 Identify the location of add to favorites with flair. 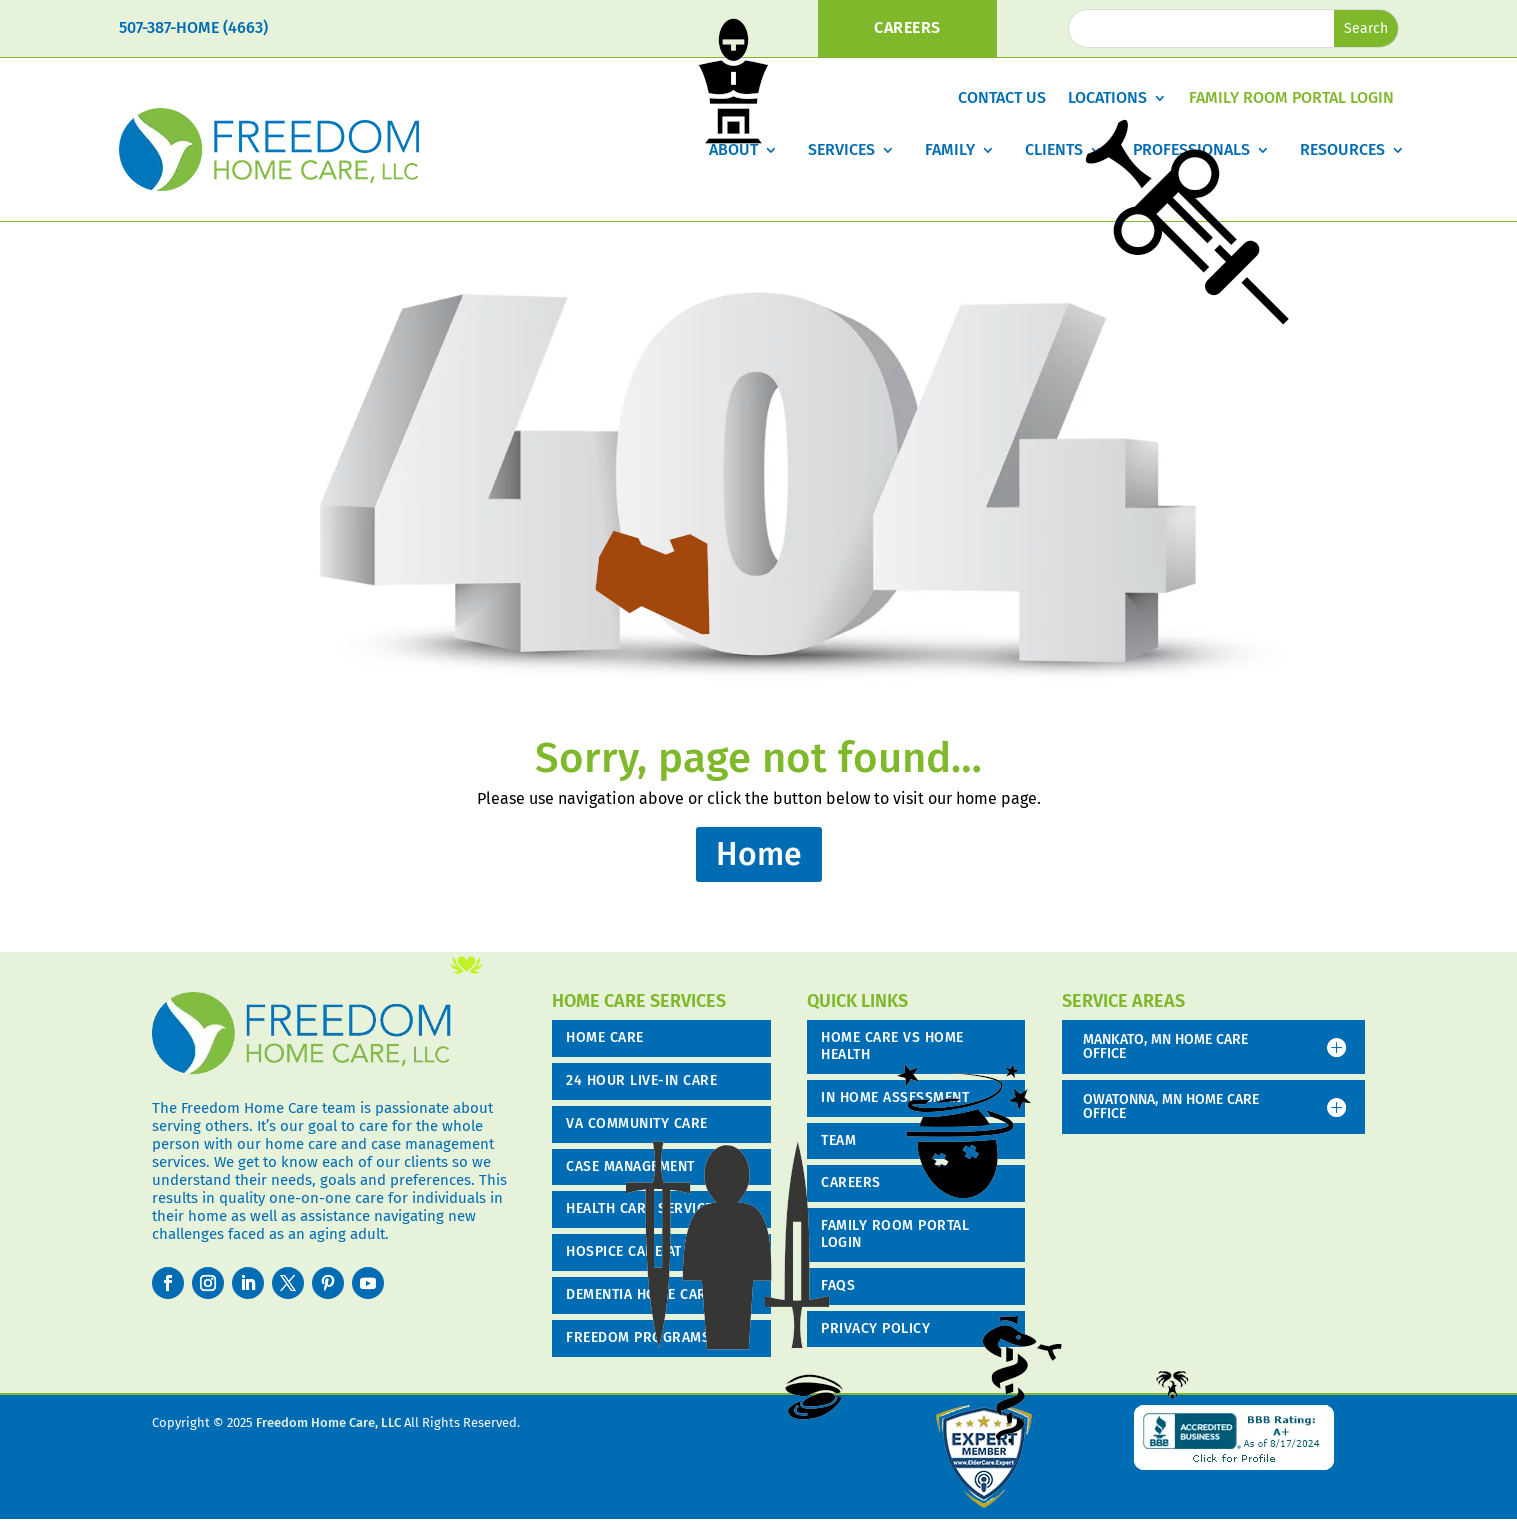
(466, 965).